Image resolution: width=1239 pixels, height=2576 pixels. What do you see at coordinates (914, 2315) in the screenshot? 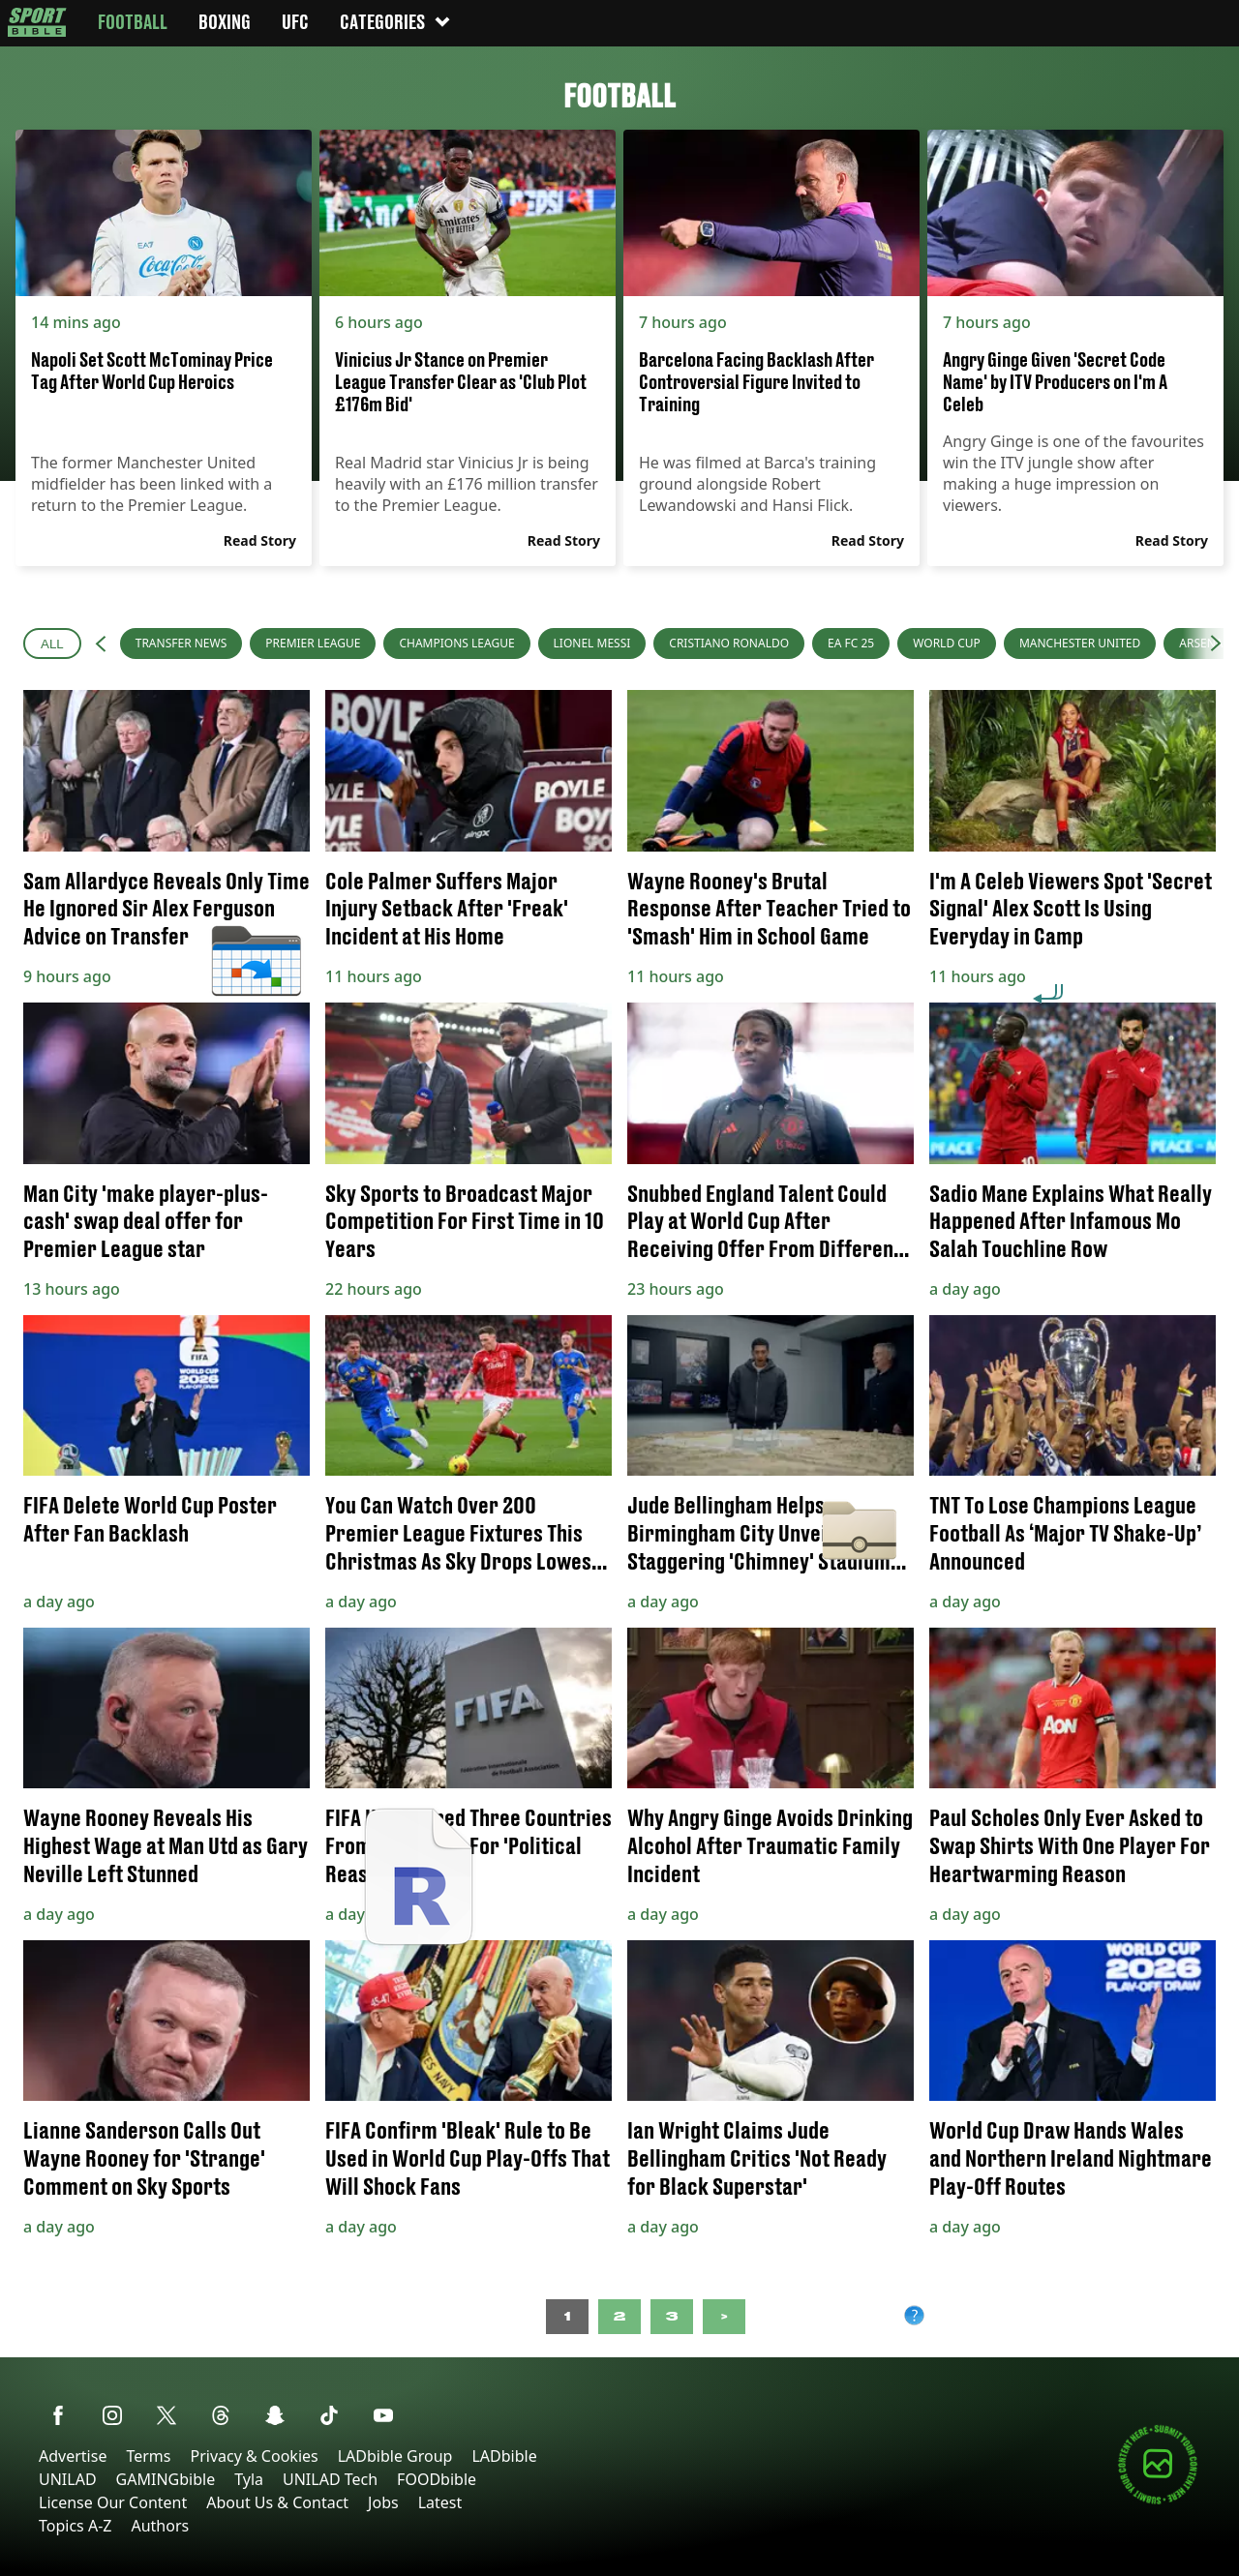
I see `access help documentation or support` at bounding box center [914, 2315].